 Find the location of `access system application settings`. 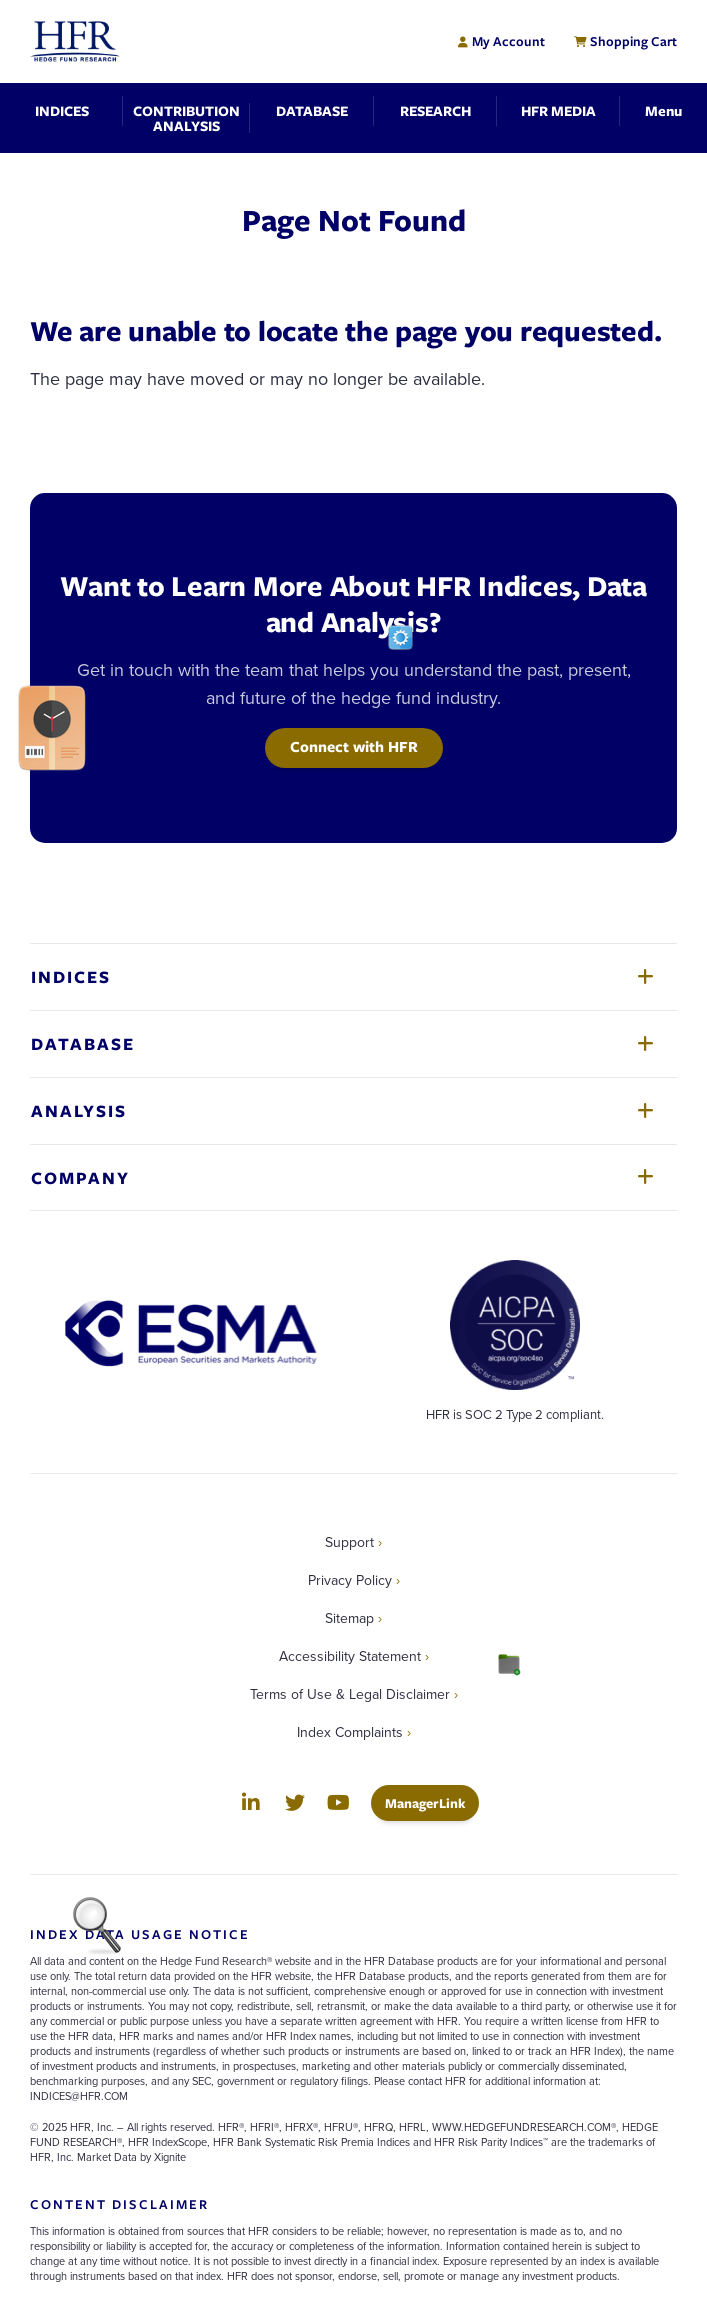

access system application settings is located at coordinates (400, 637).